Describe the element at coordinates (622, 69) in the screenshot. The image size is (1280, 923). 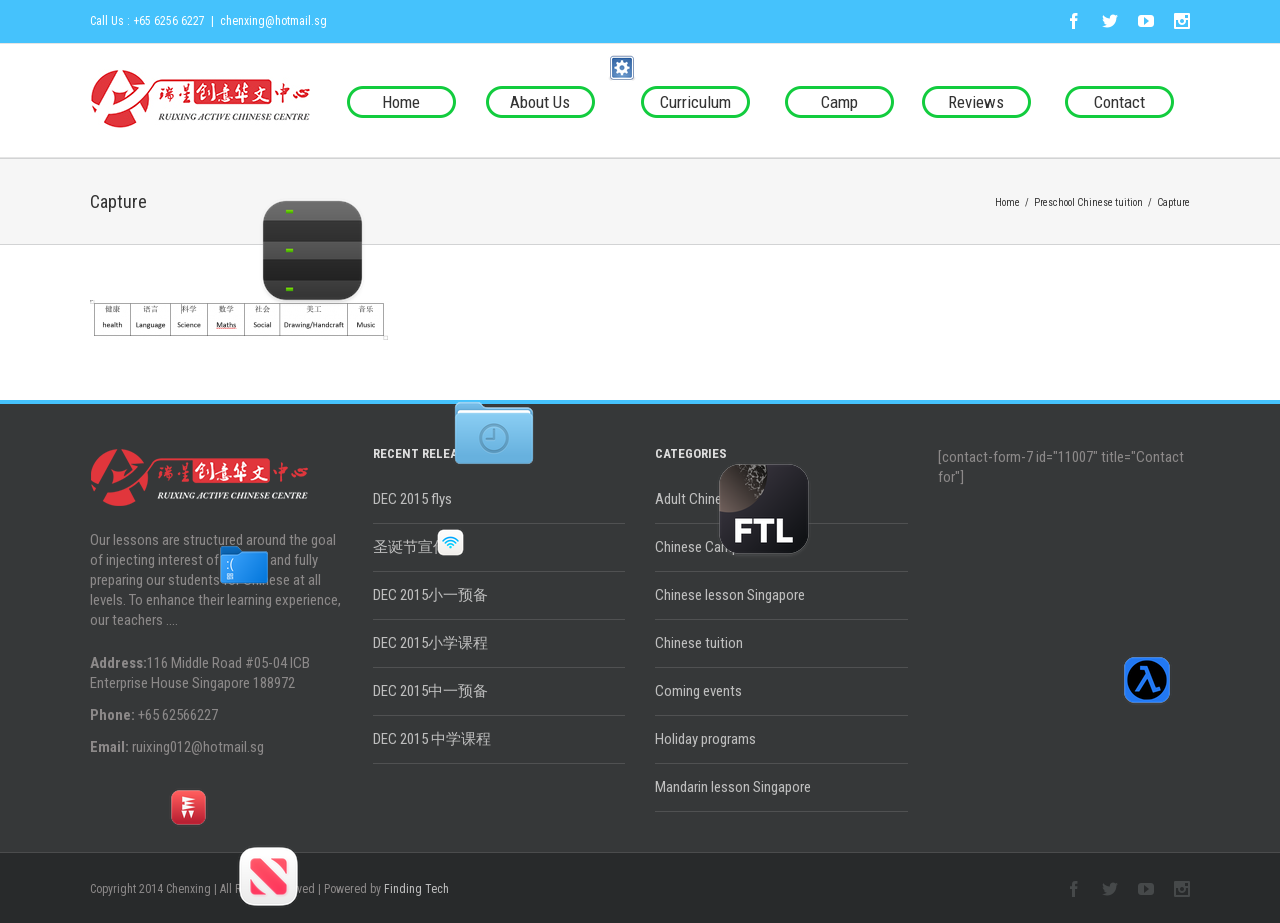
I see `access system settings` at that location.